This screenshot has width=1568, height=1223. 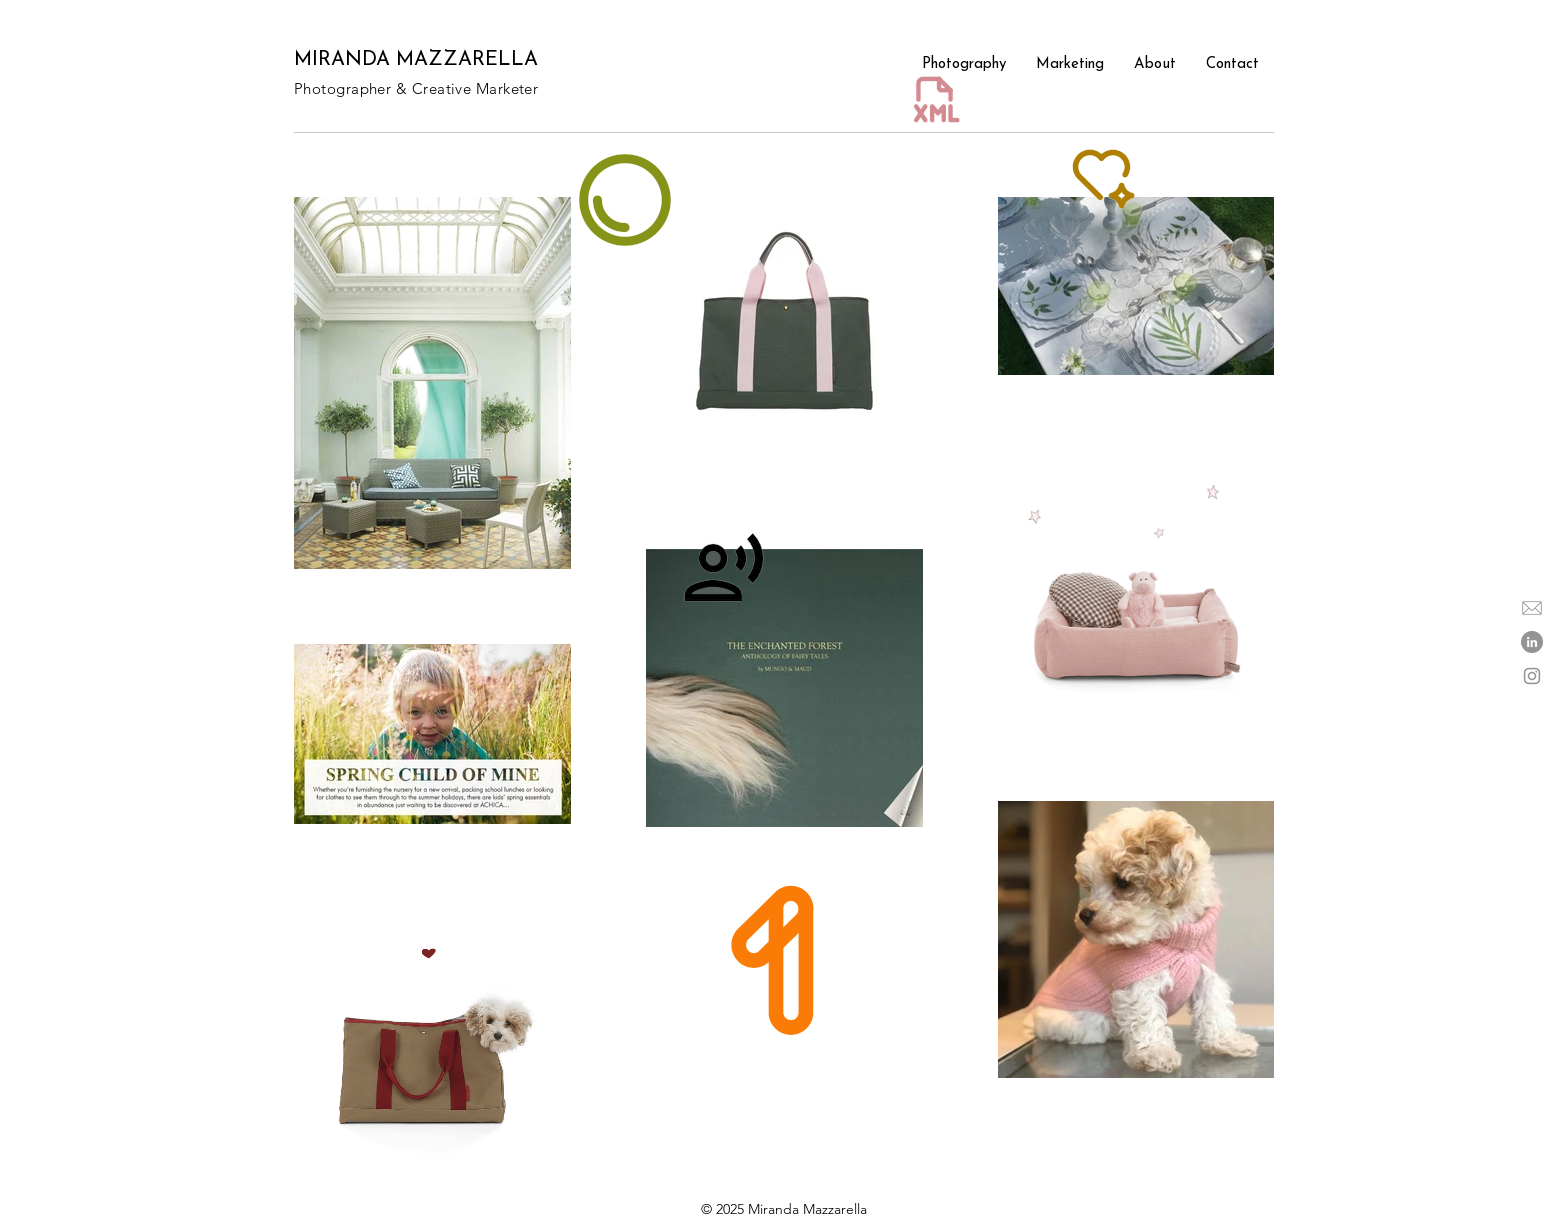 What do you see at coordinates (783, 960) in the screenshot?
I see `access google one subscription settings` at bounding box center [783, 960].